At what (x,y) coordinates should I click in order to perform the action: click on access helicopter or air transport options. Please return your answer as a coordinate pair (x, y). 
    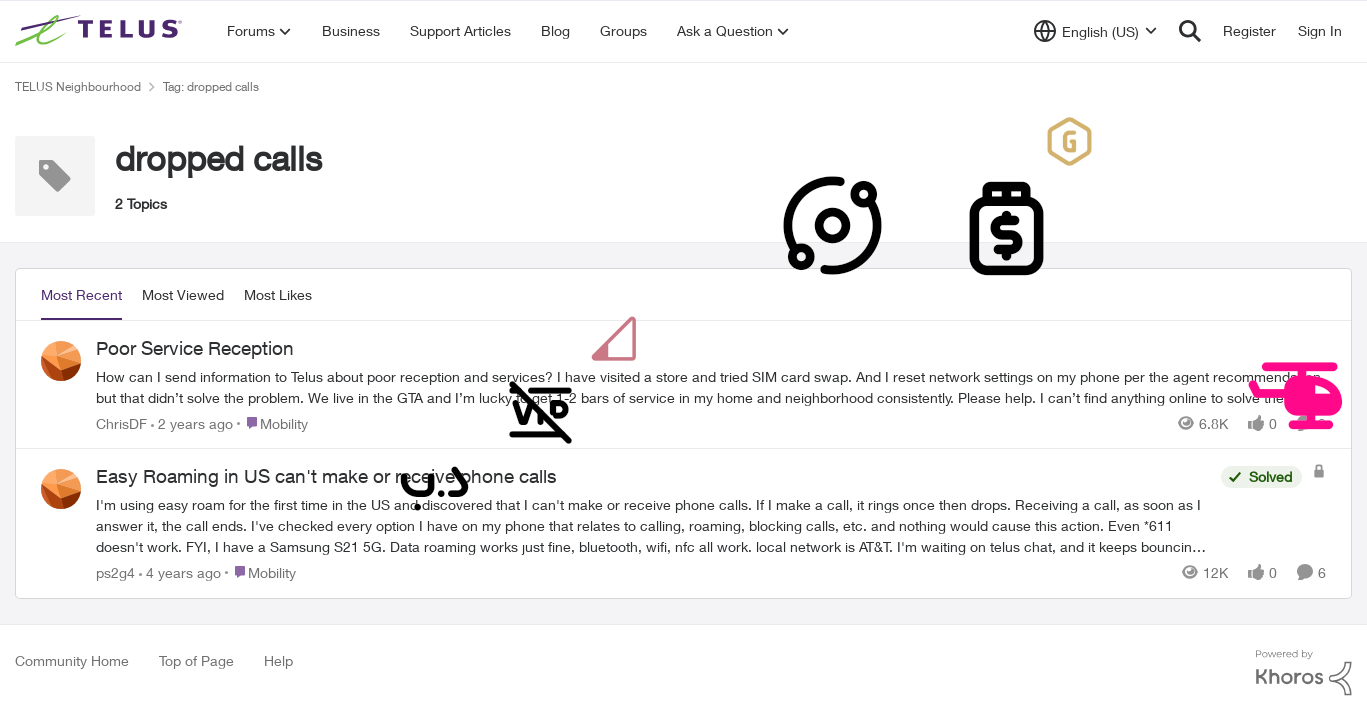
    Looking at the image, I should click on (1297, 393).